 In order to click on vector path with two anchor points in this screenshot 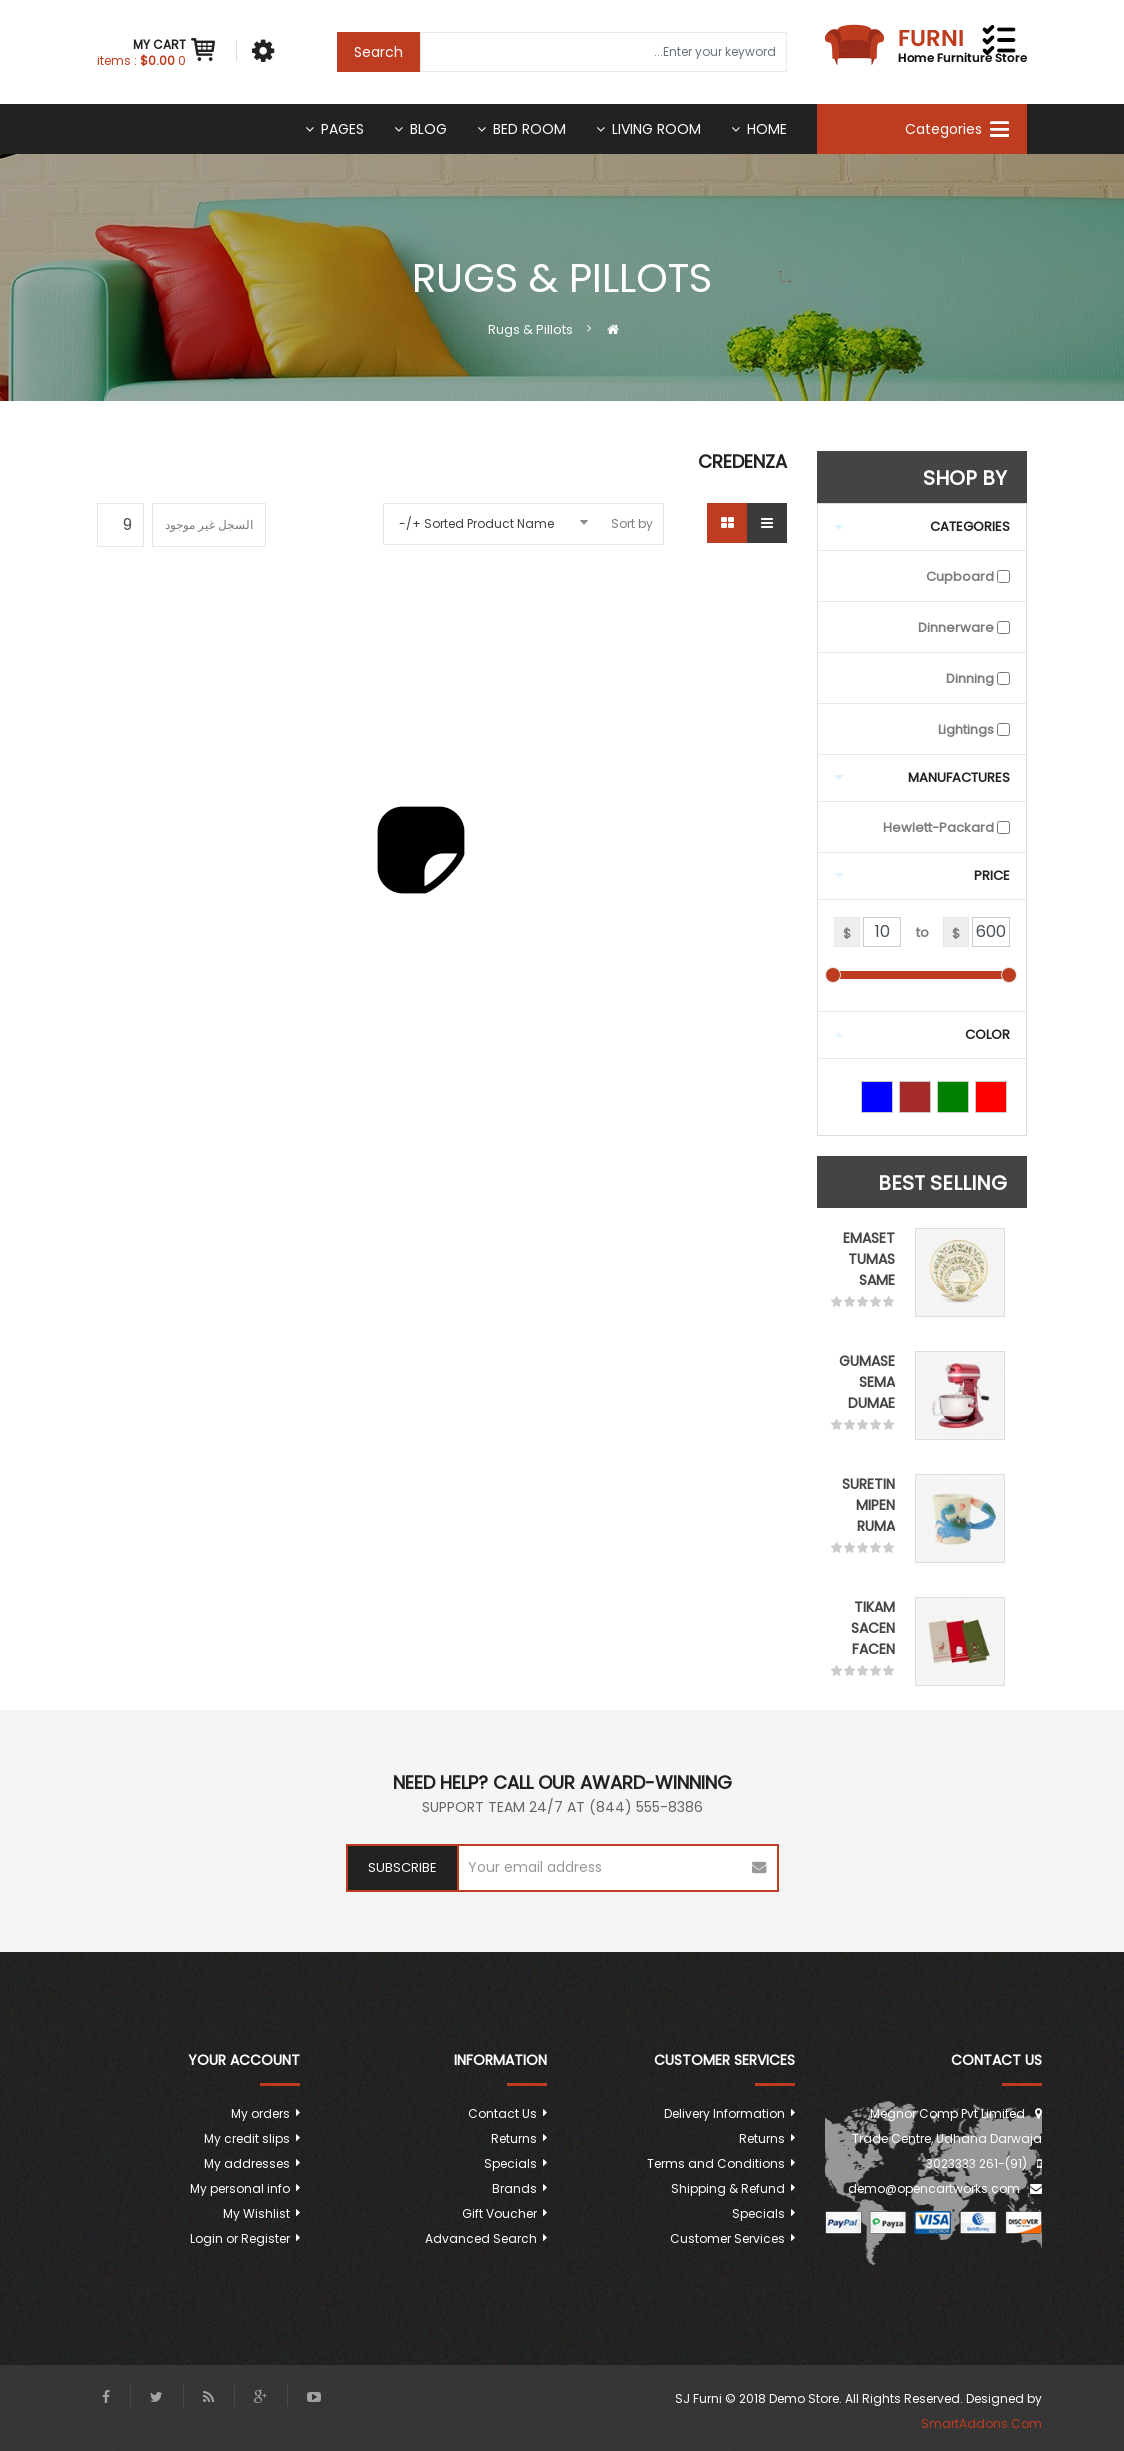, I will do `click(784, 277)`.